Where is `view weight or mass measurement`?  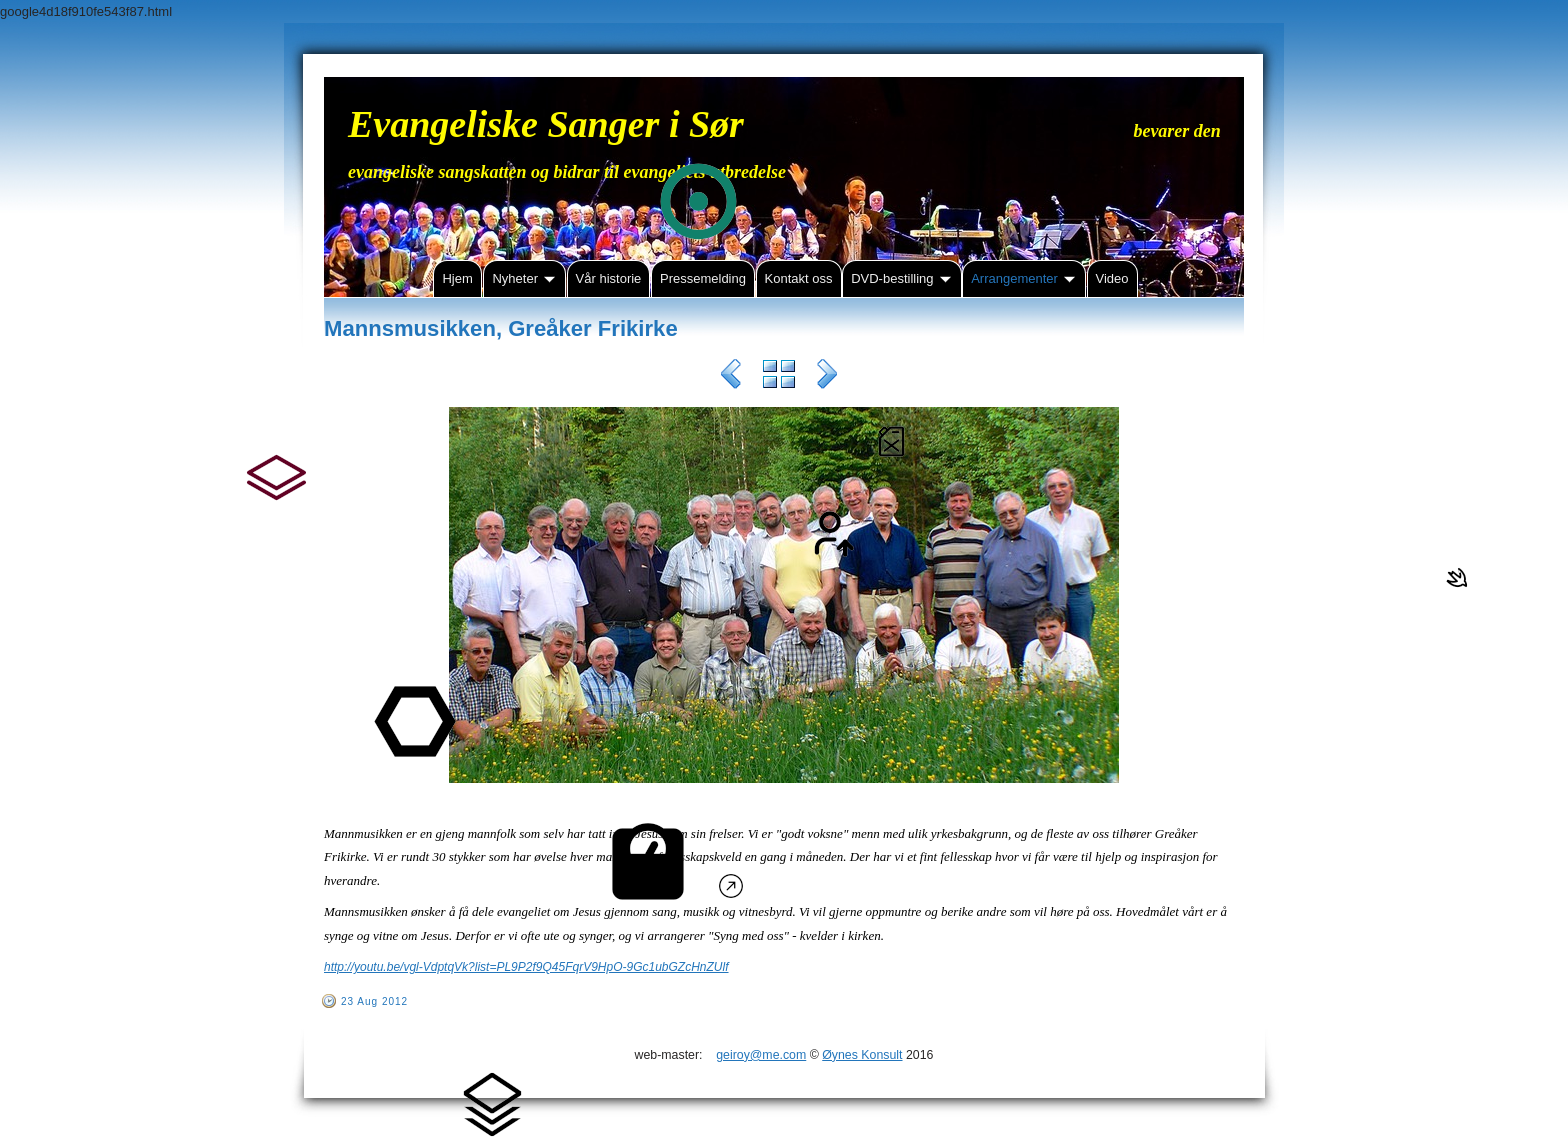
view weight or mass measurement is located at coordinates (648, 864).